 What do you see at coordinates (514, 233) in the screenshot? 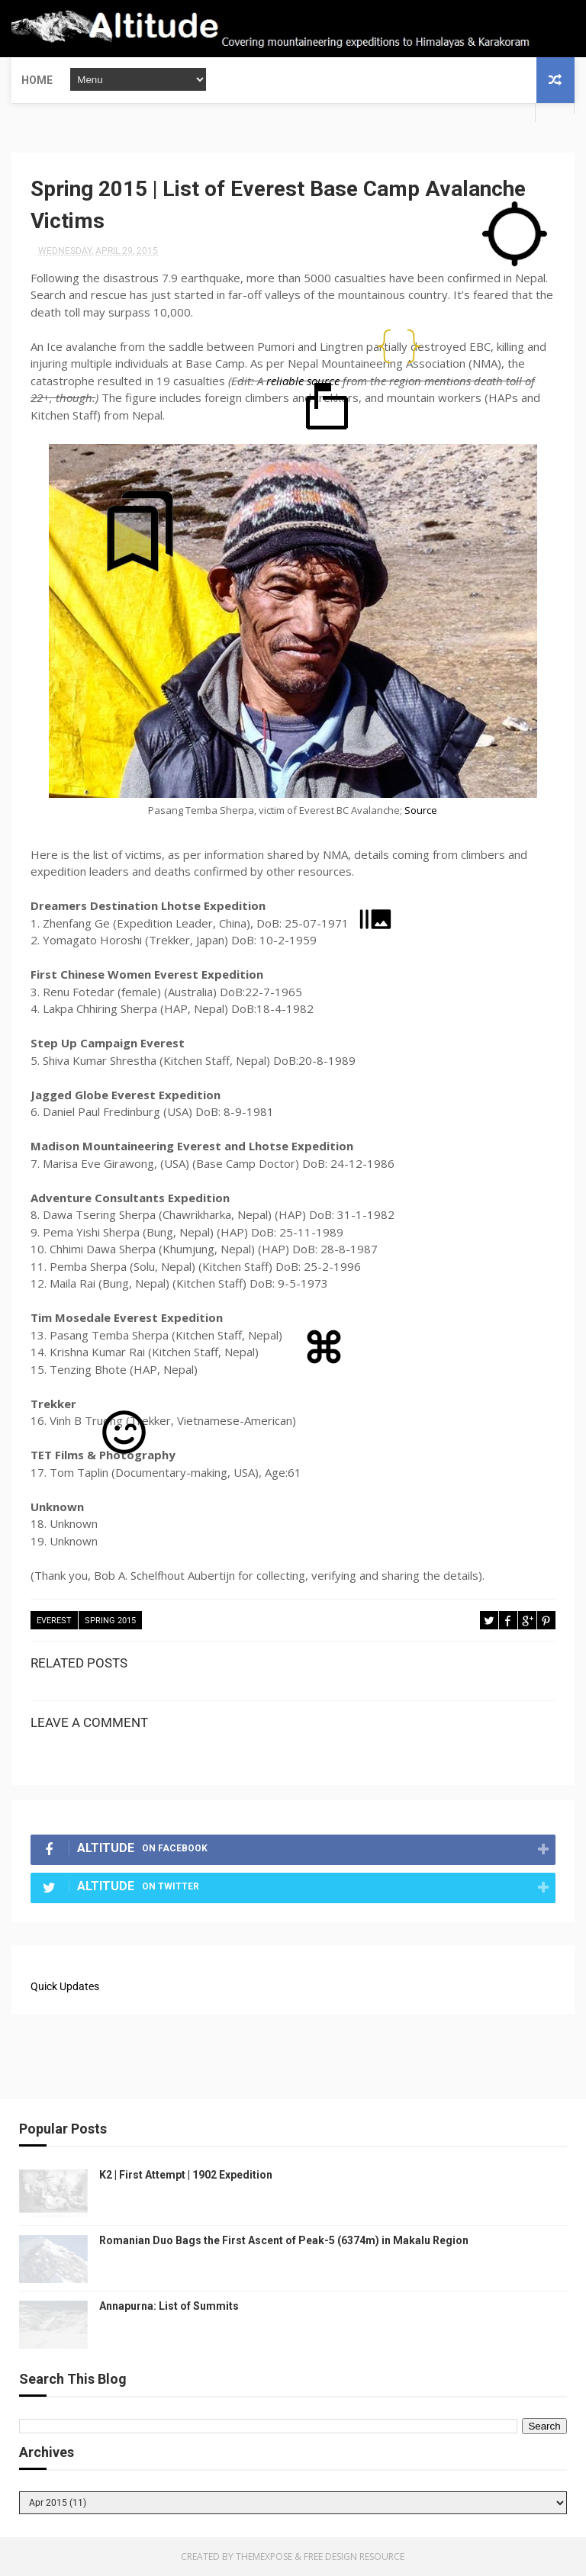
I see `searching for current location` at bounding box center [514, 233].